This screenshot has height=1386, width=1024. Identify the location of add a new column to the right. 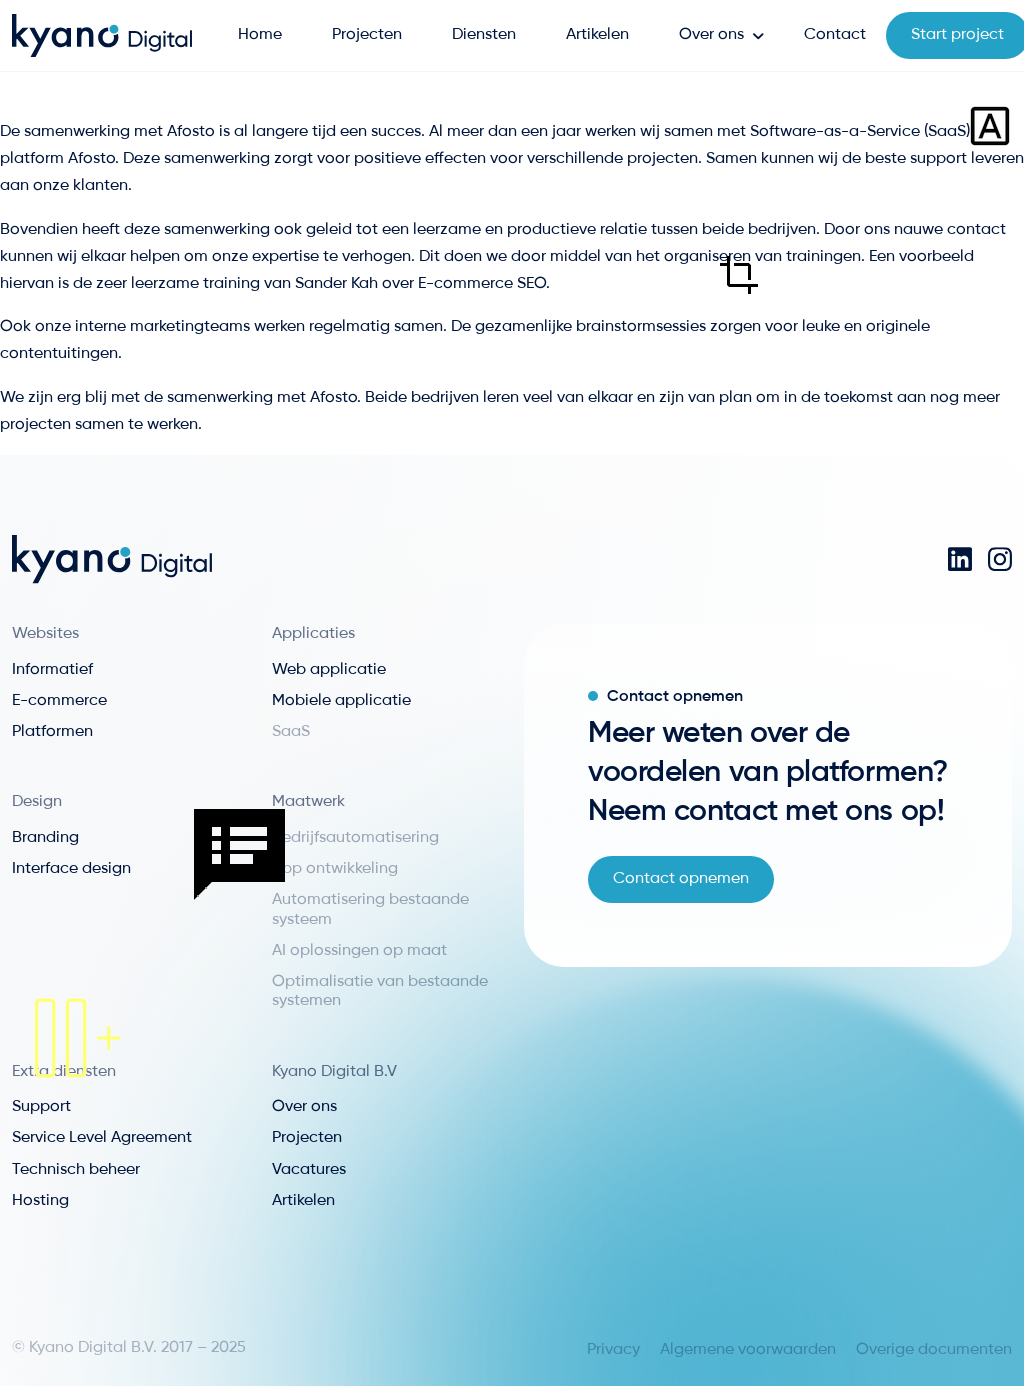
(71, 1038).